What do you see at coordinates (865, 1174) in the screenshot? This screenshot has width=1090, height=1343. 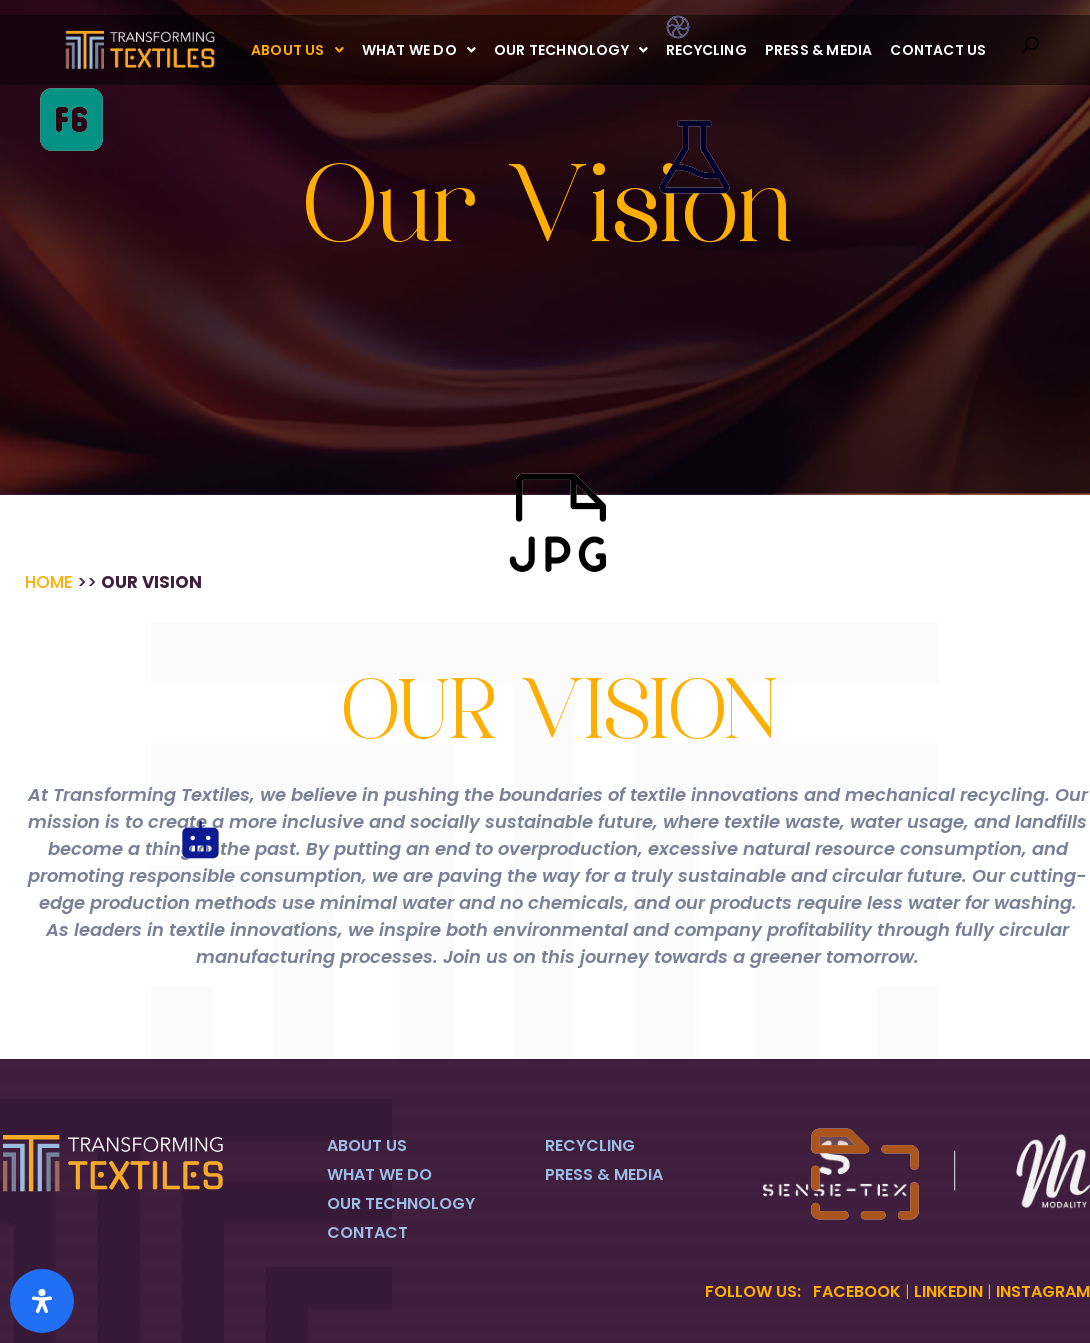 I see `create a new folder` at bounding box center [865, 1174].